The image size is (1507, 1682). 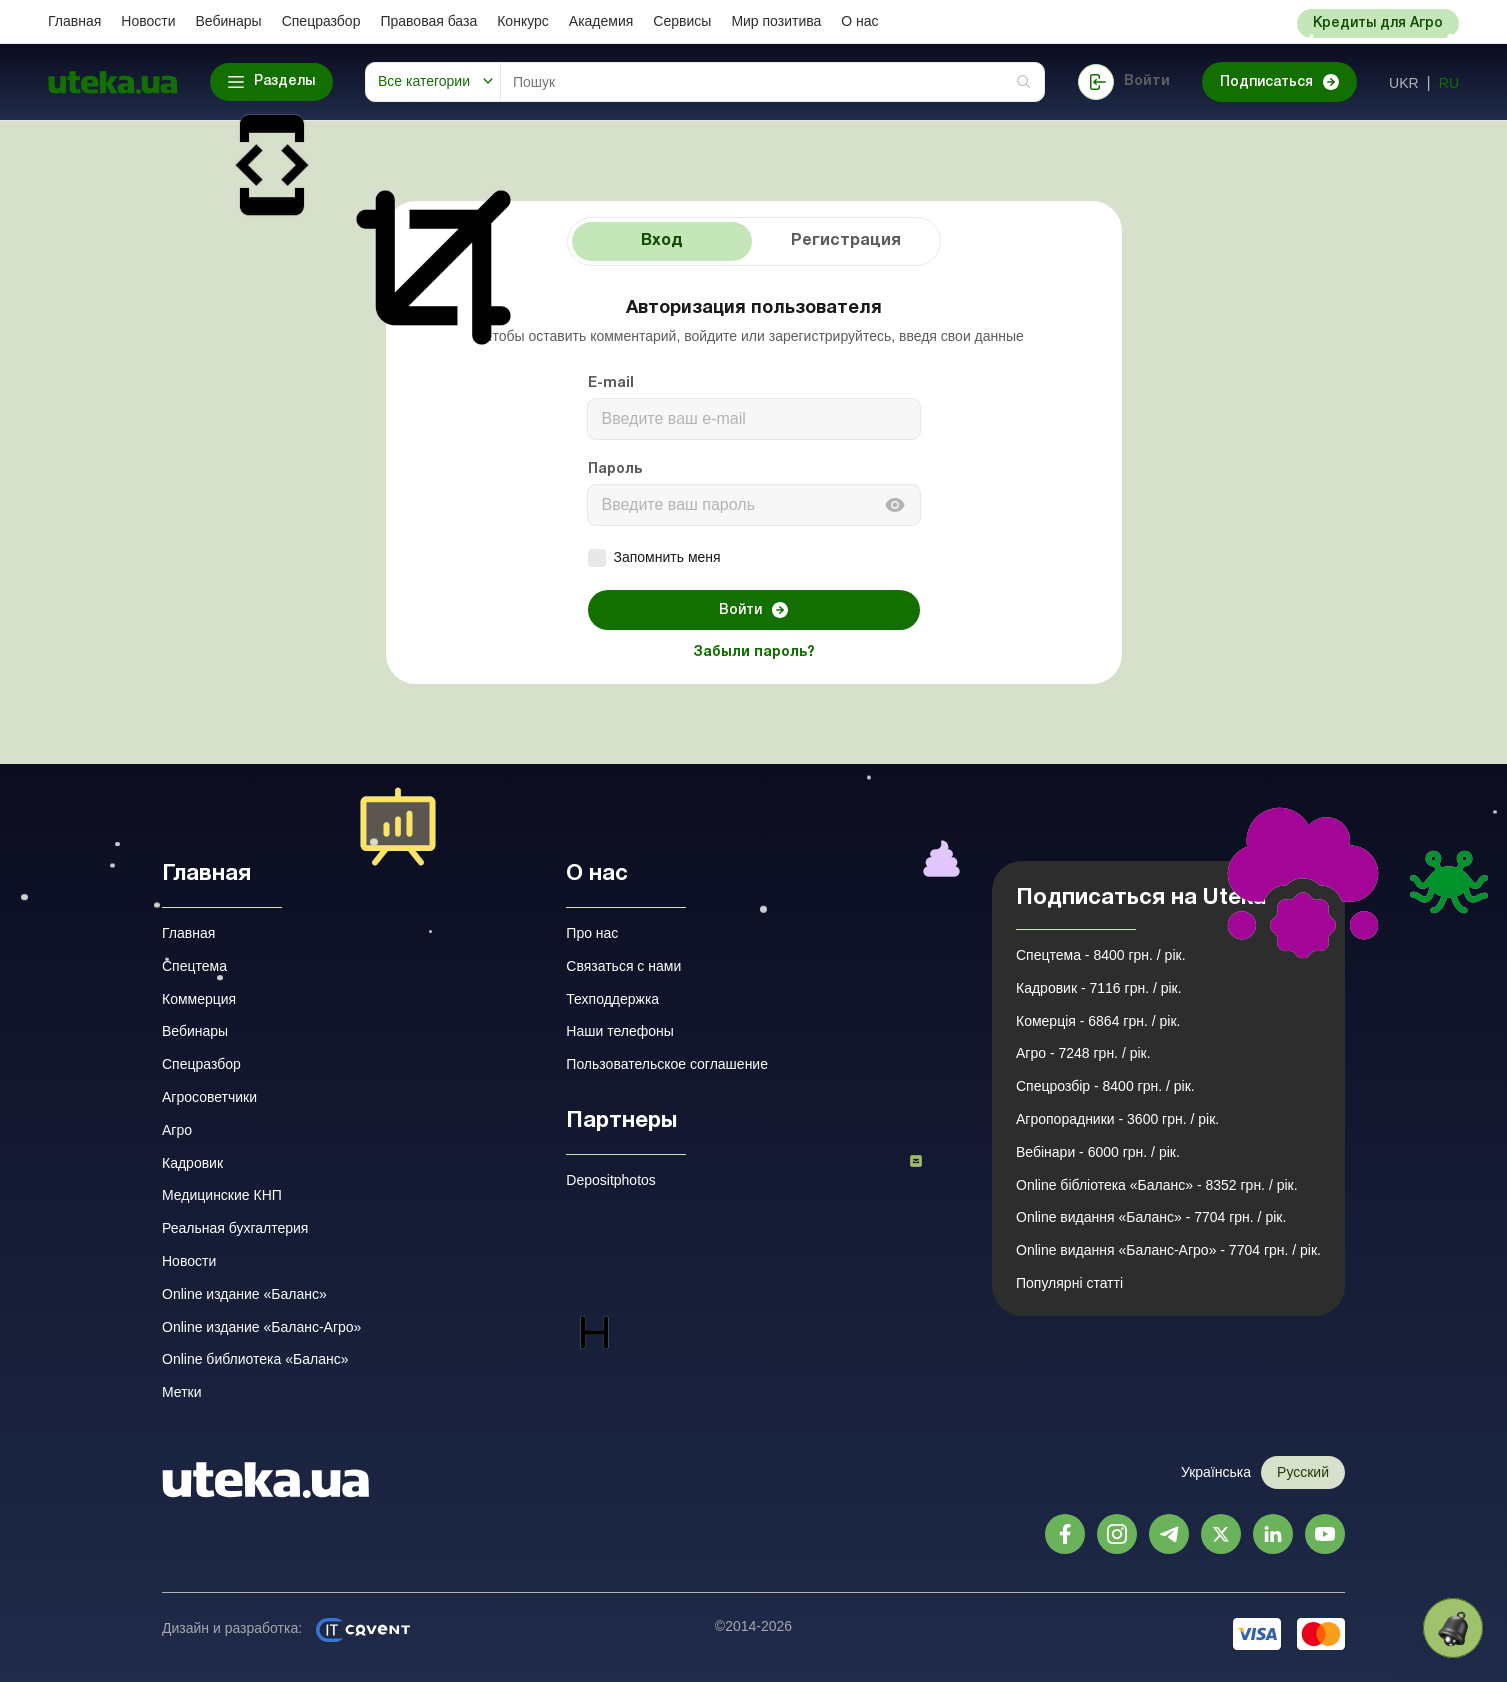 What do you see at coordinates (1303, 883) in the screenshot?
I see `indicates hail or severe weather conditions` at bounding box center [1303, 883].